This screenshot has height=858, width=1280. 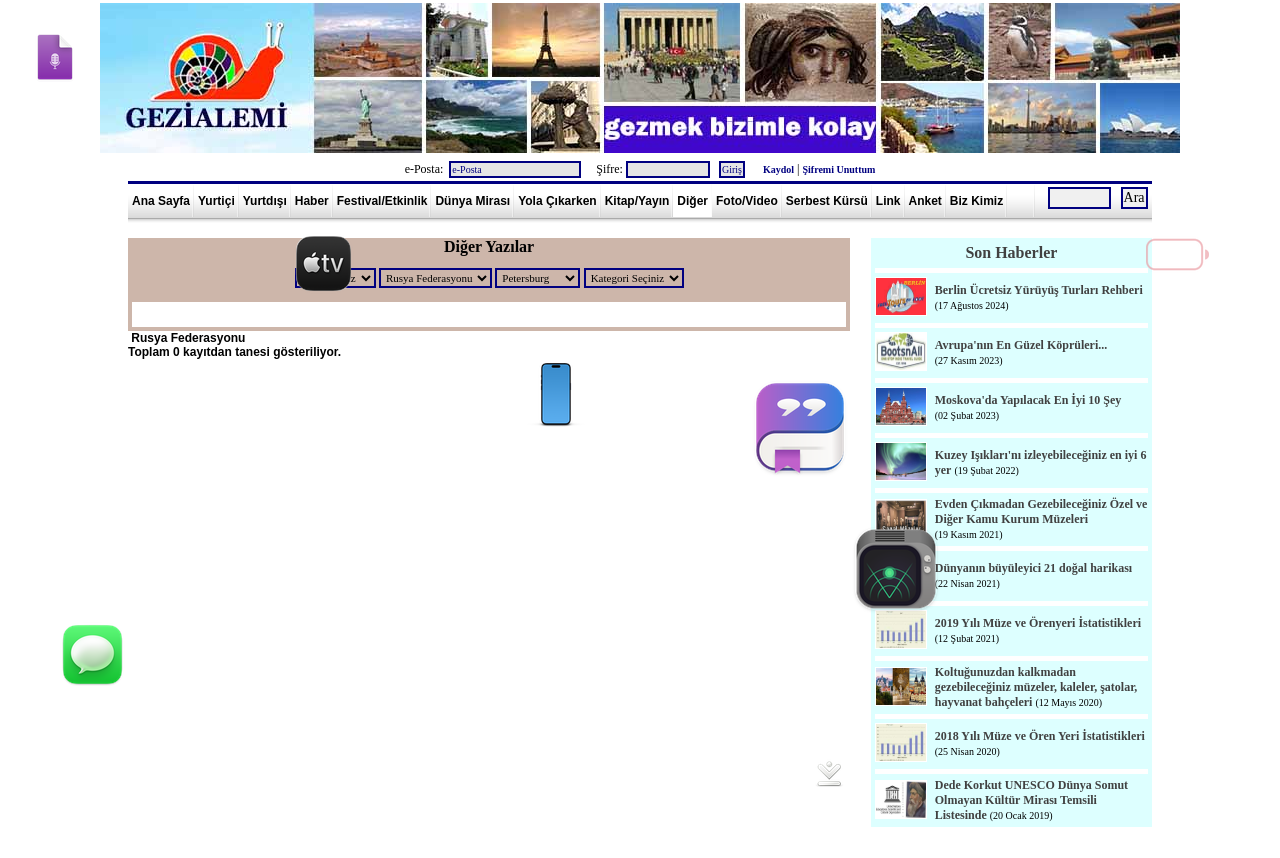 I want to click on open Echo app, so click(x=896, y=569).